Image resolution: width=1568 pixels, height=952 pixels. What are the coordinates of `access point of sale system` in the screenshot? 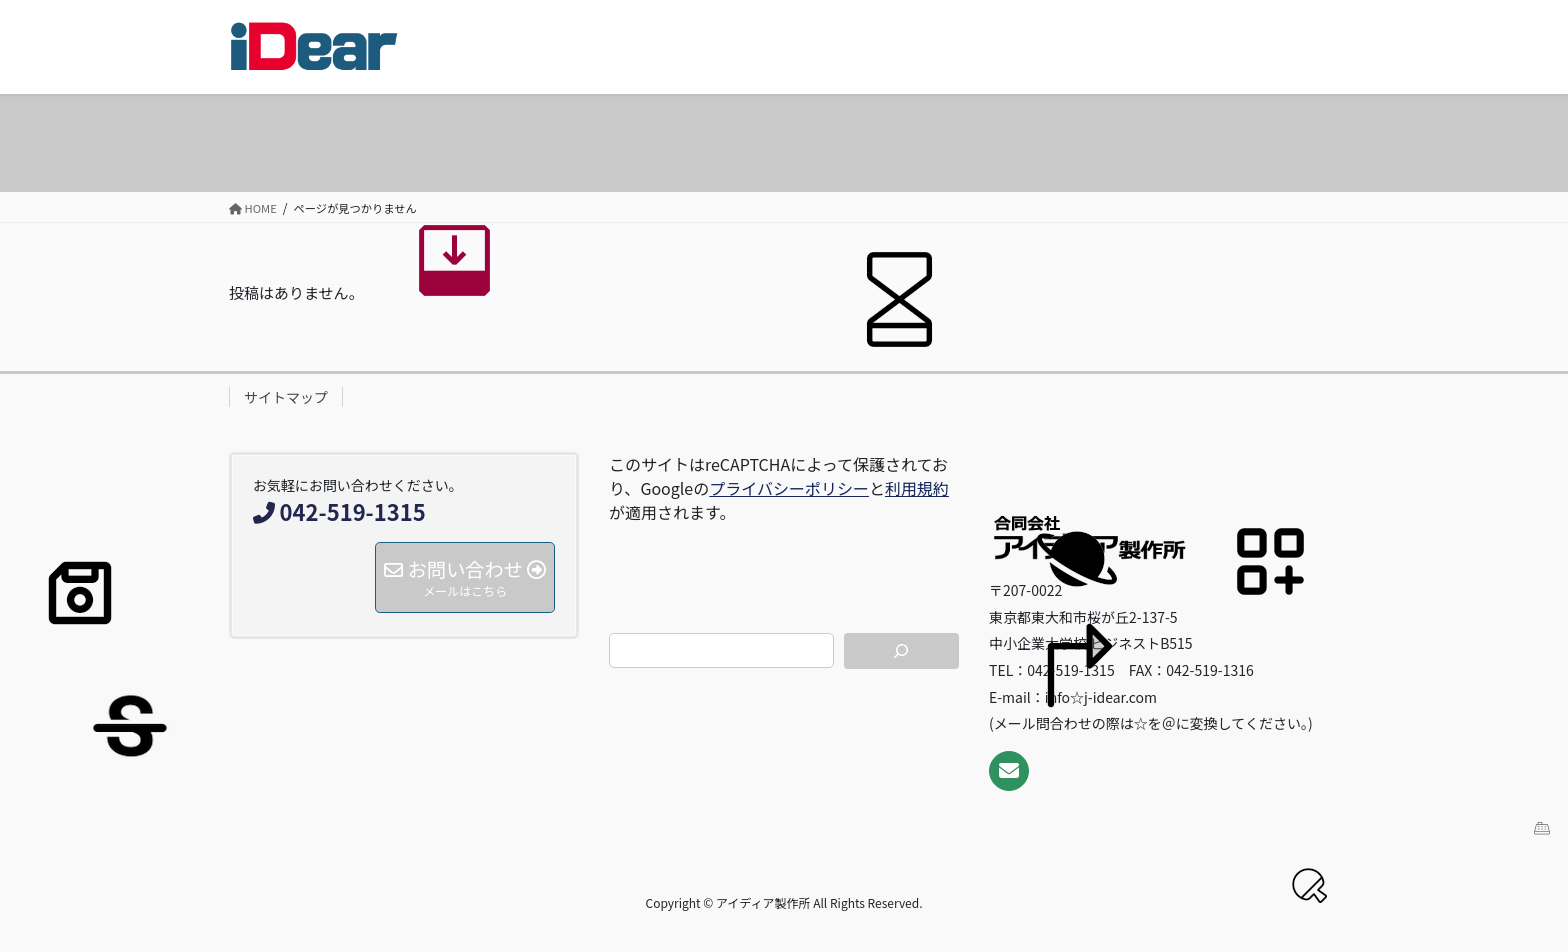 It's located at (1542, 829).